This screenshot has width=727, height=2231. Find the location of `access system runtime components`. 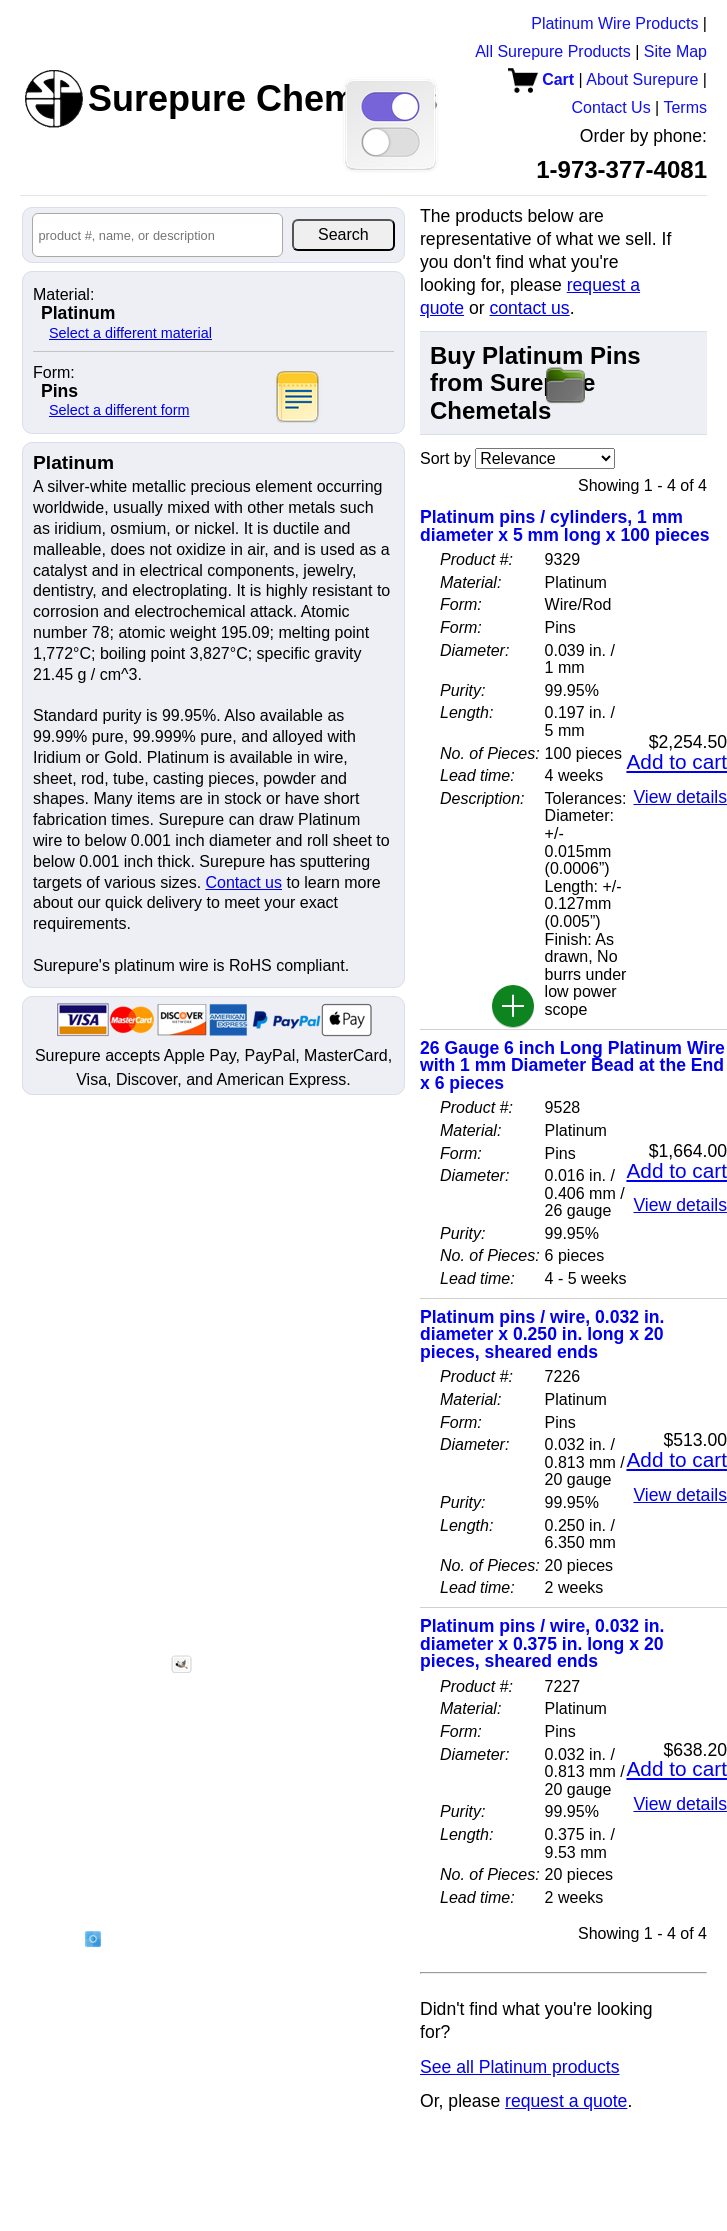

access system runtime components is located at coordinates (93, 1939).